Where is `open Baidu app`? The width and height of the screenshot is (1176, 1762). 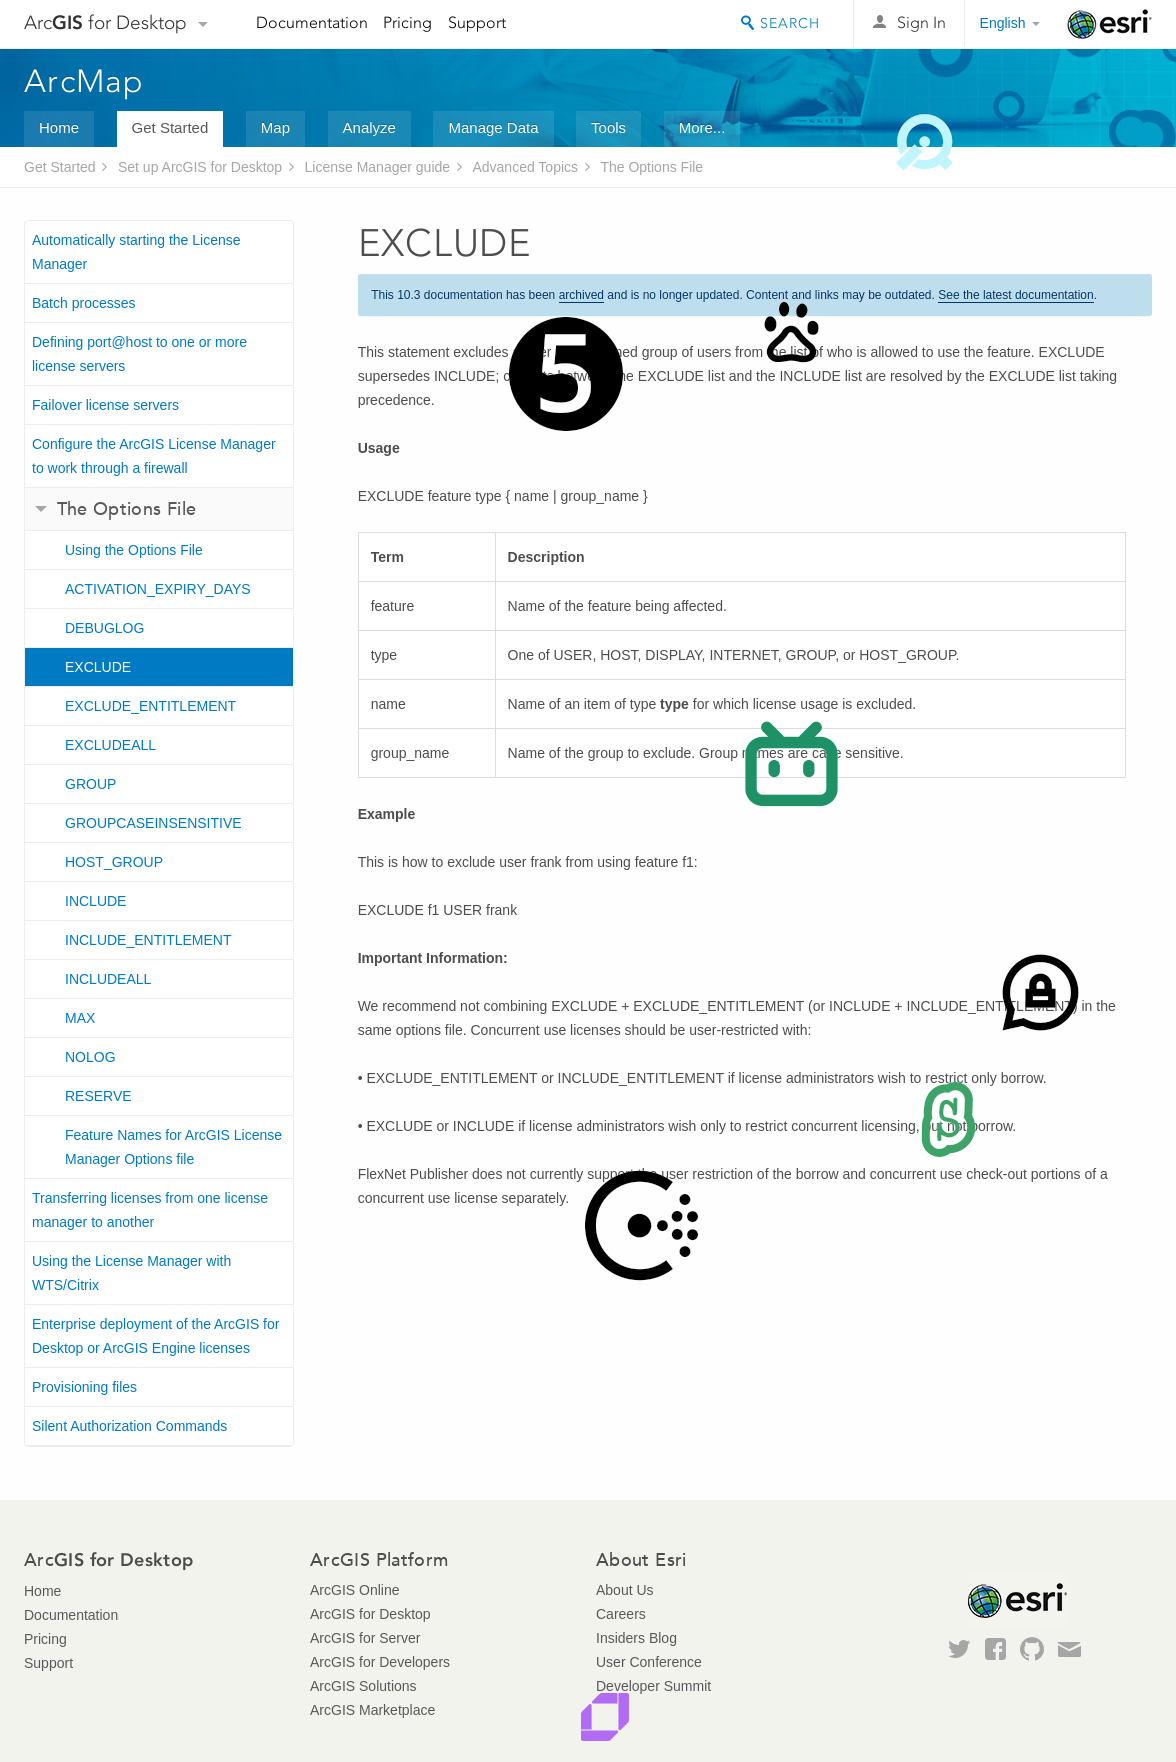
open Baidu app is located at coordinates (791, 331).